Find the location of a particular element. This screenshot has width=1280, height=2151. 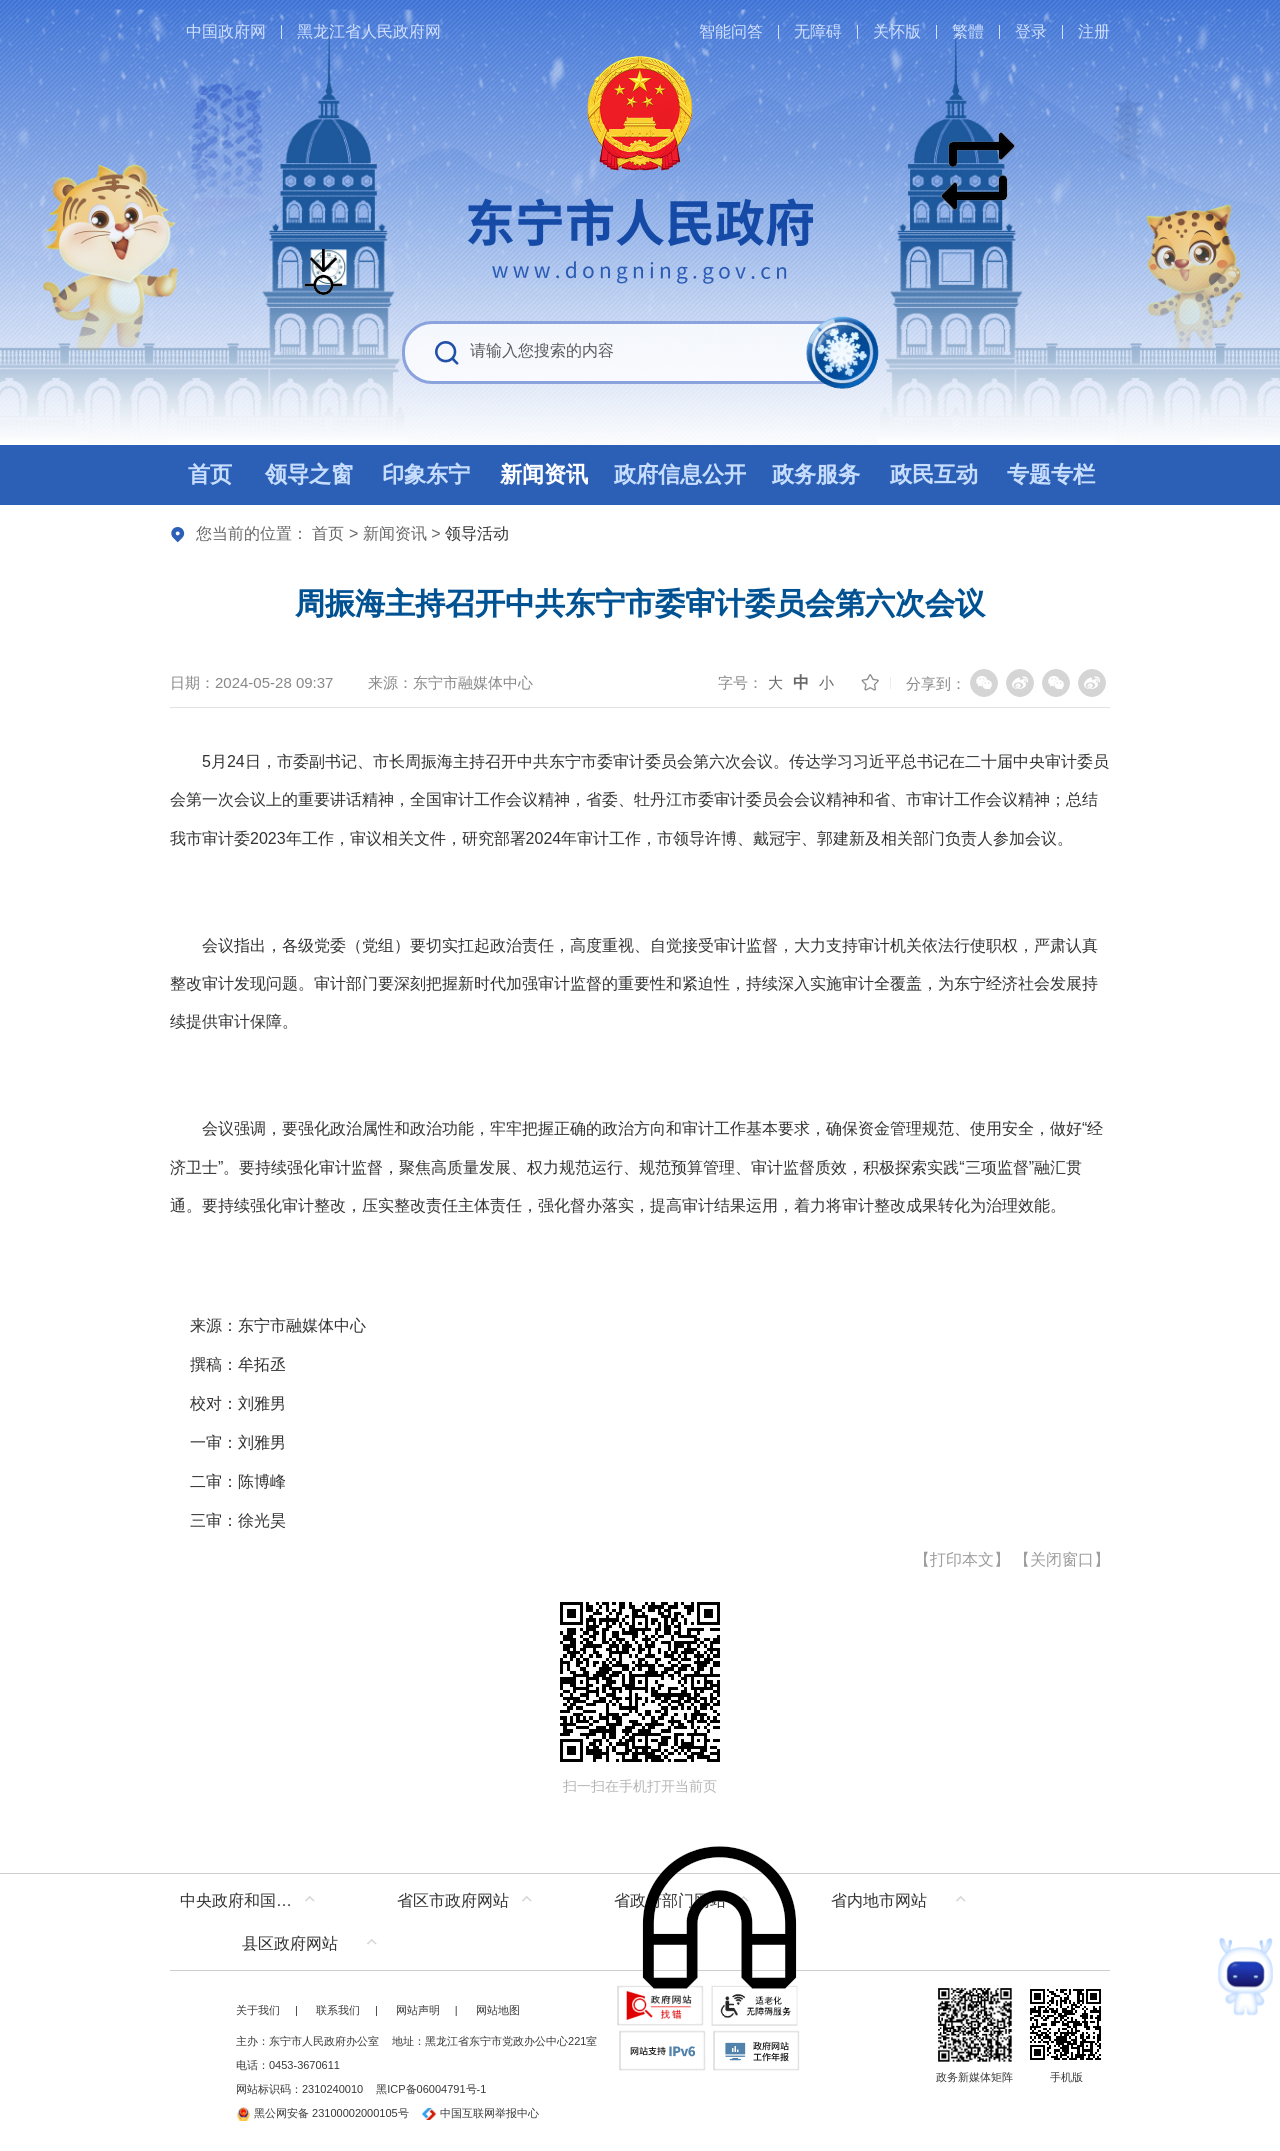

enable repeat mode for media playback is located at coordinates (978, 171).